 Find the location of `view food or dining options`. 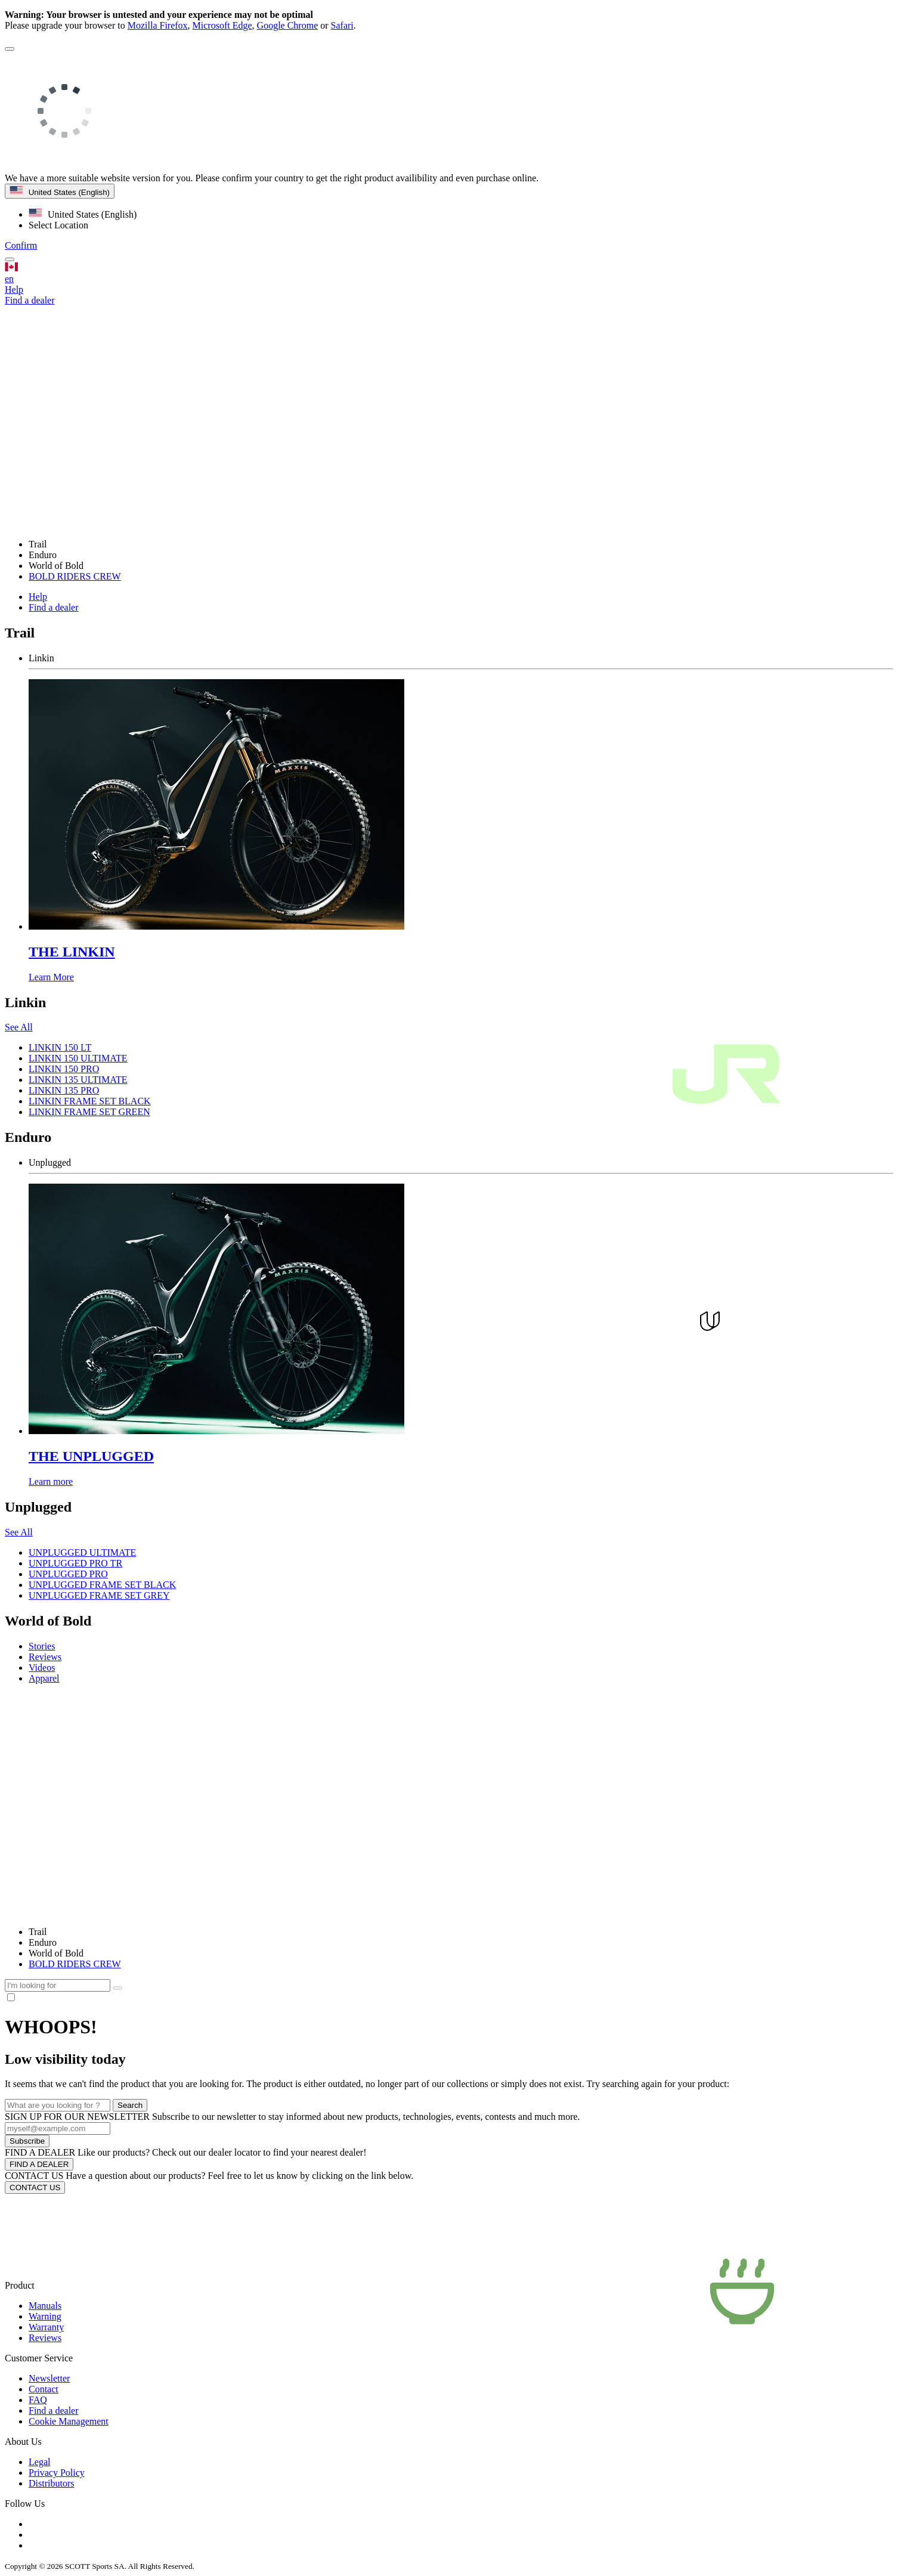

view food or dining options is located at coordinates (742, 2295).